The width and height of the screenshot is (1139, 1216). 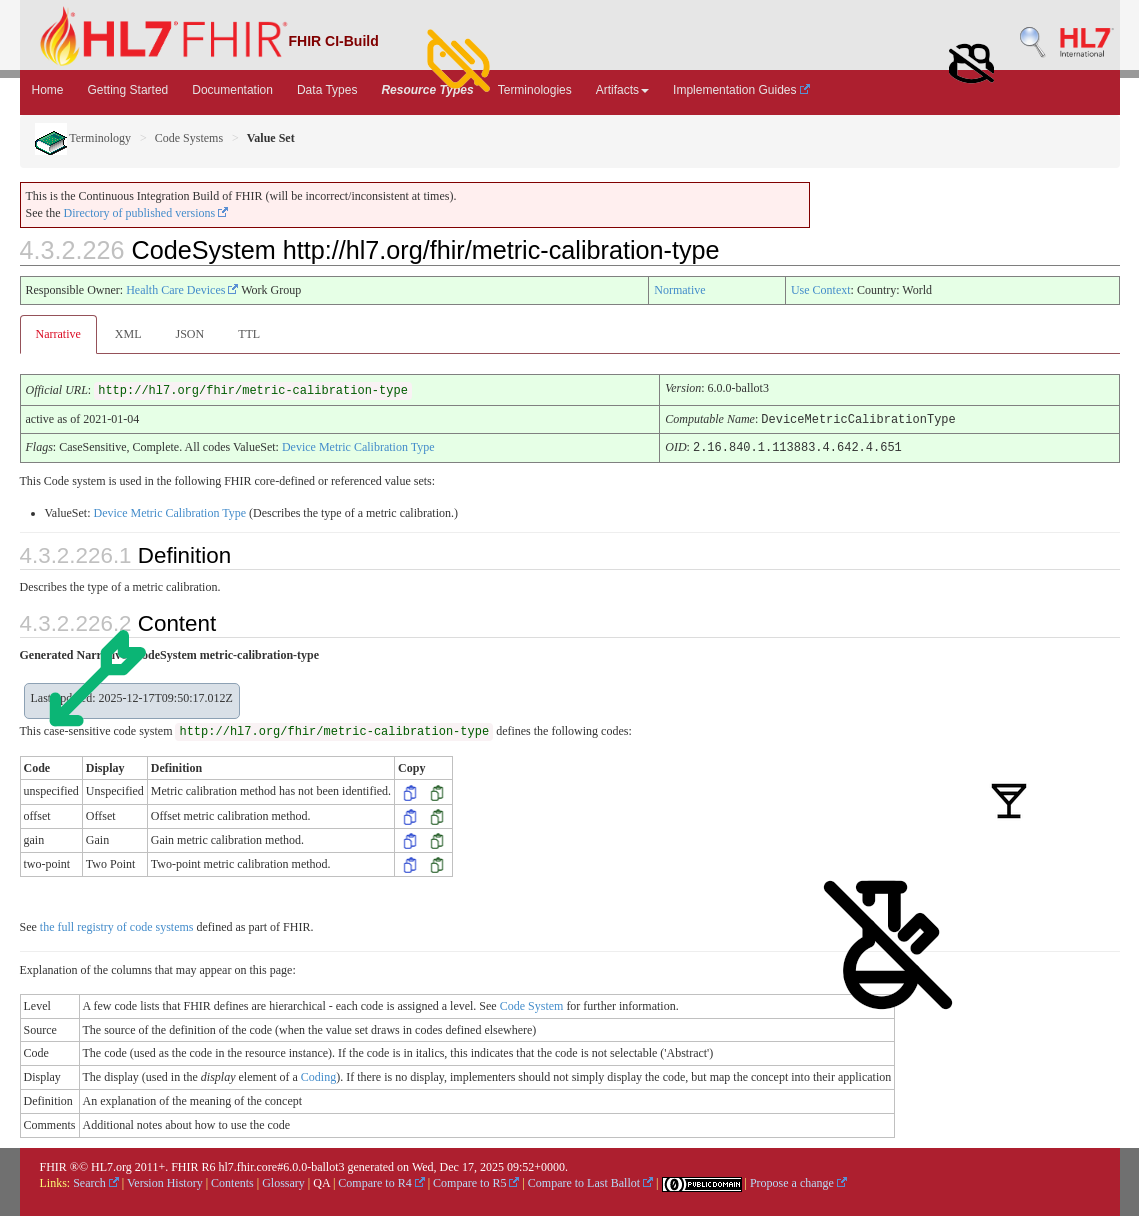 What do you see at coordinates (95, 681) in the screenshot?
I see `indicates archery or target shooting activity` at bounding box center [95, 681].